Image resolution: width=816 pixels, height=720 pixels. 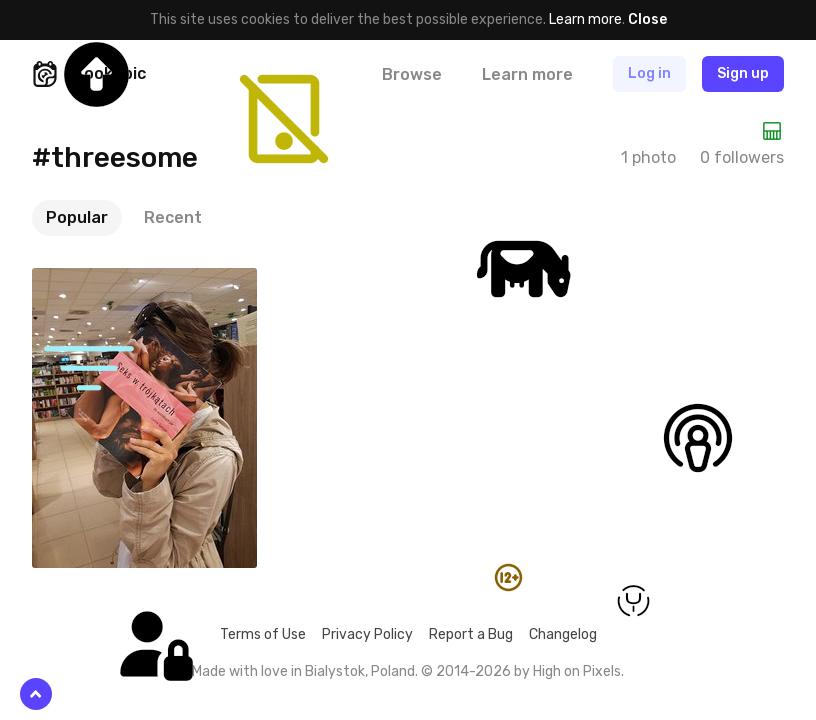 What do you see at coordinates (524, 269) in the screenshot?
I see `indicates dairy or farm-related content` at bounding box center [524, 269].